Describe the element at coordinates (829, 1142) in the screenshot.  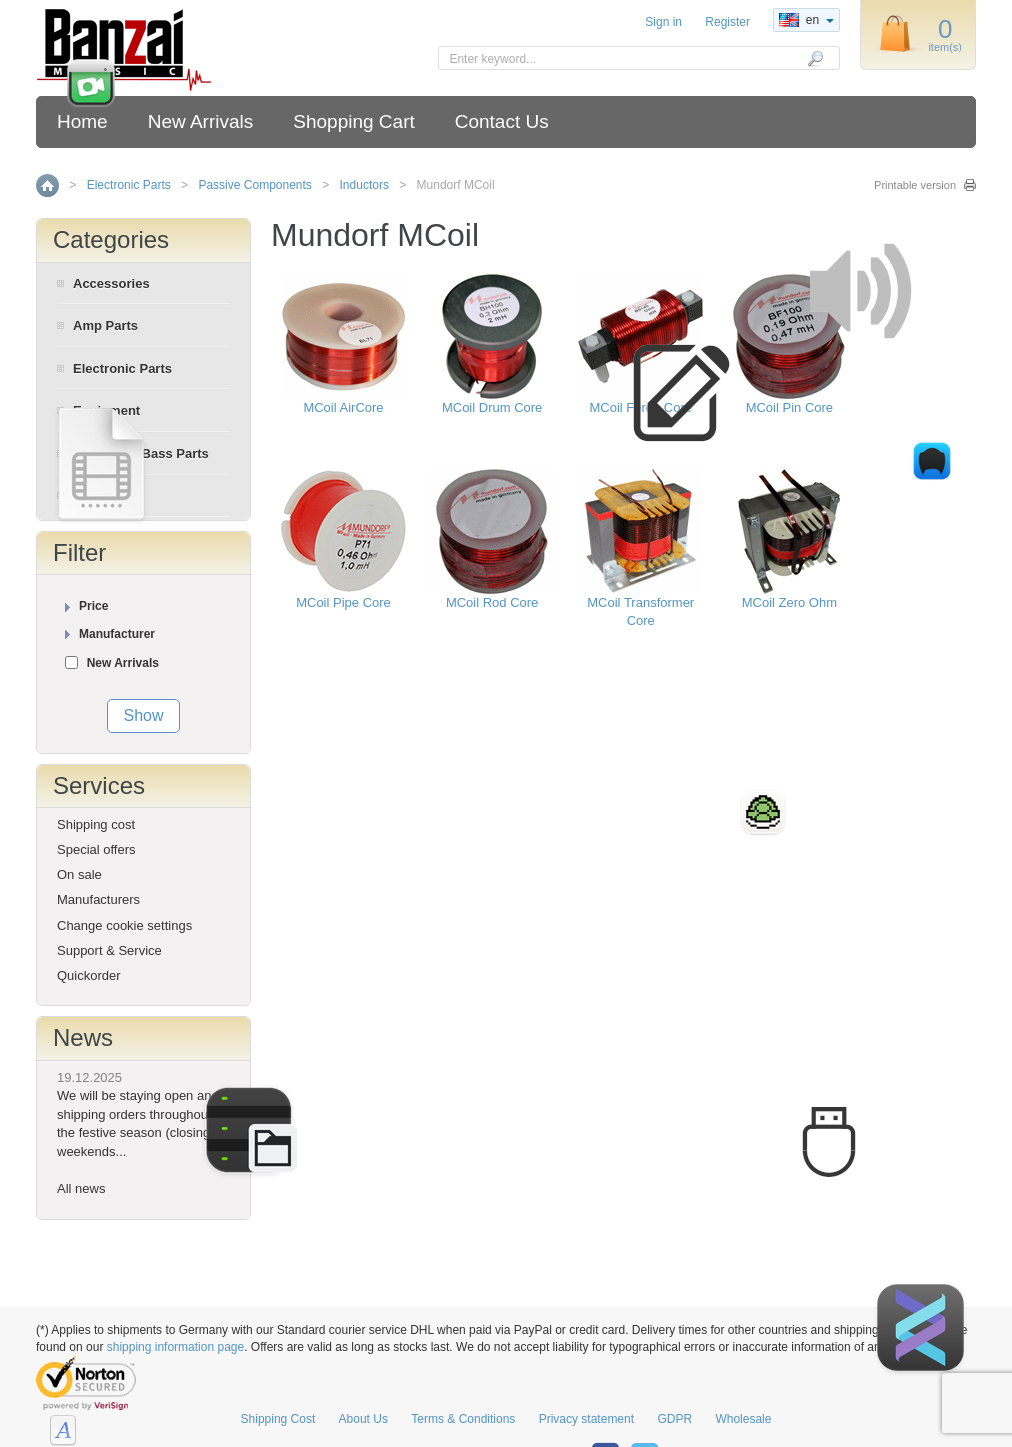
I see `access removable media settings` at that location.